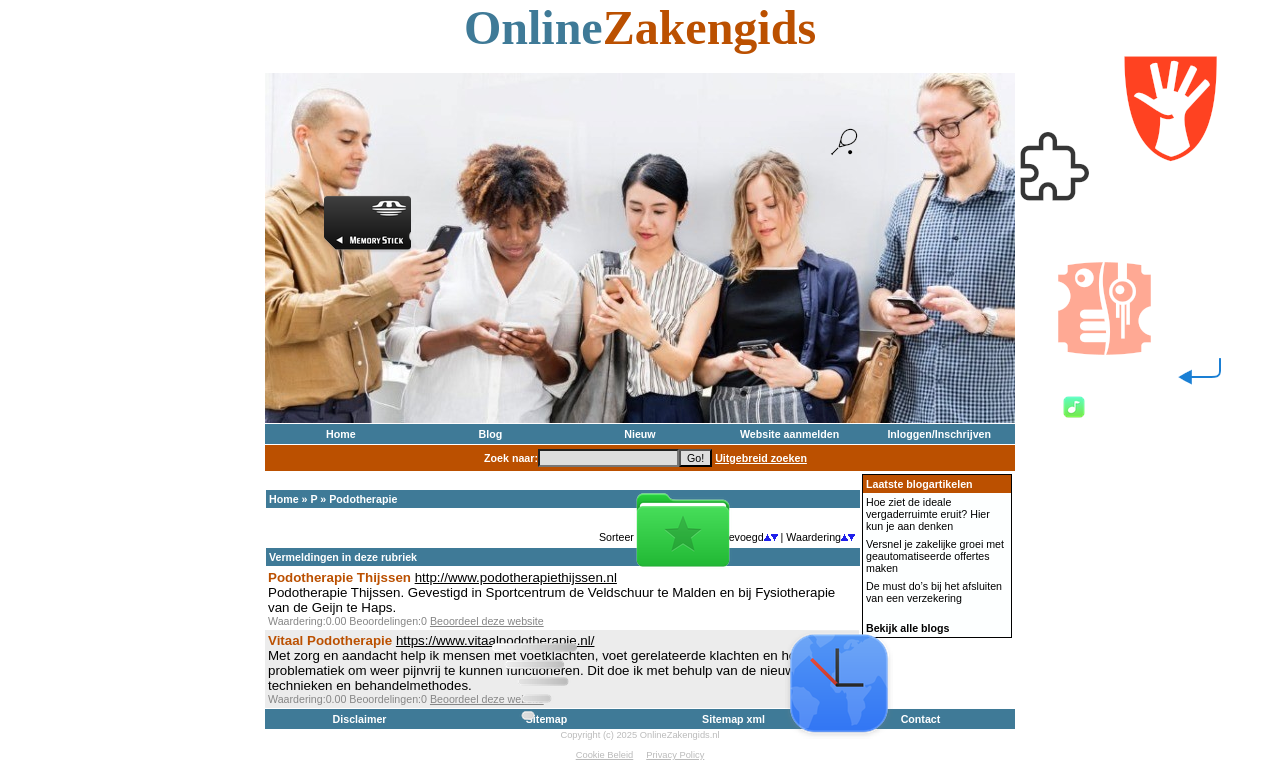  What do you see at coordinates (534, 681) in the screenshot?
I see `indicates tornado or severe storm warning` at bounding box center [534, 681].